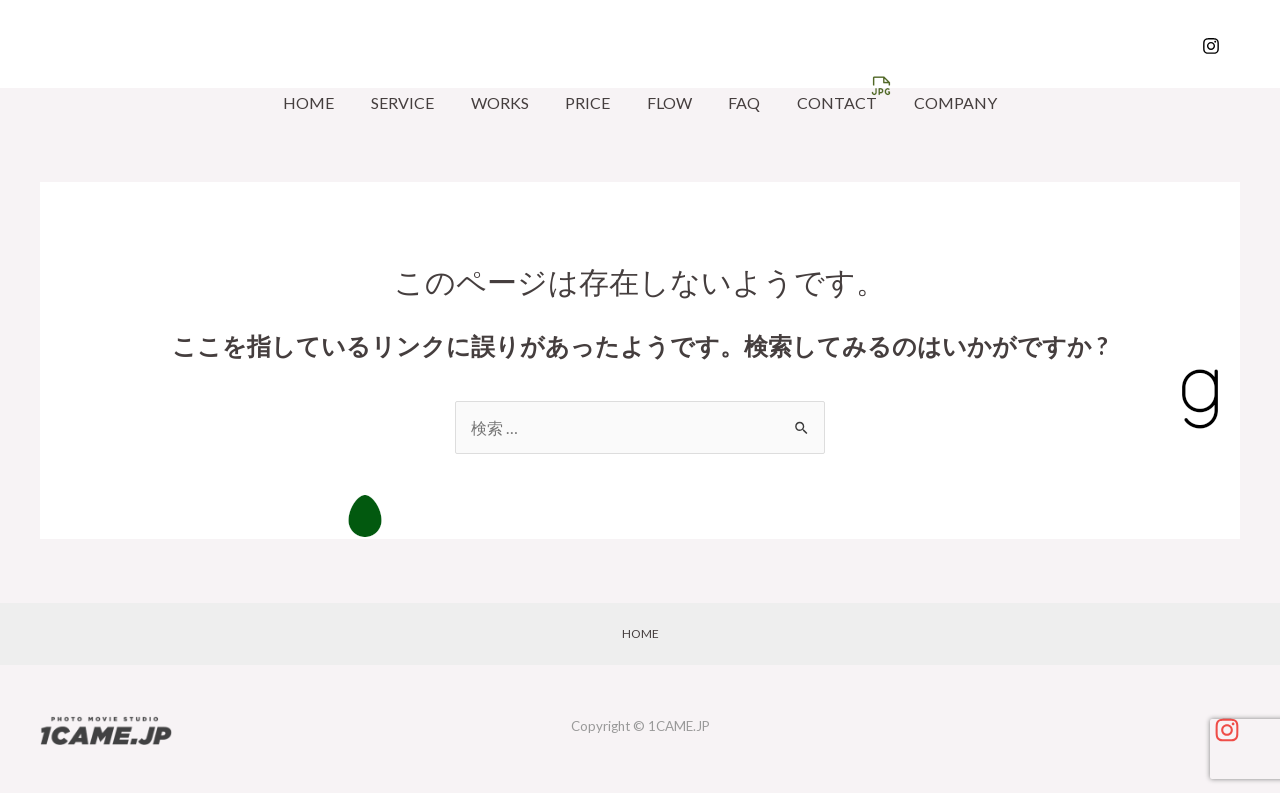  I want to click on view or open a JPG image file, so click(881, 86).